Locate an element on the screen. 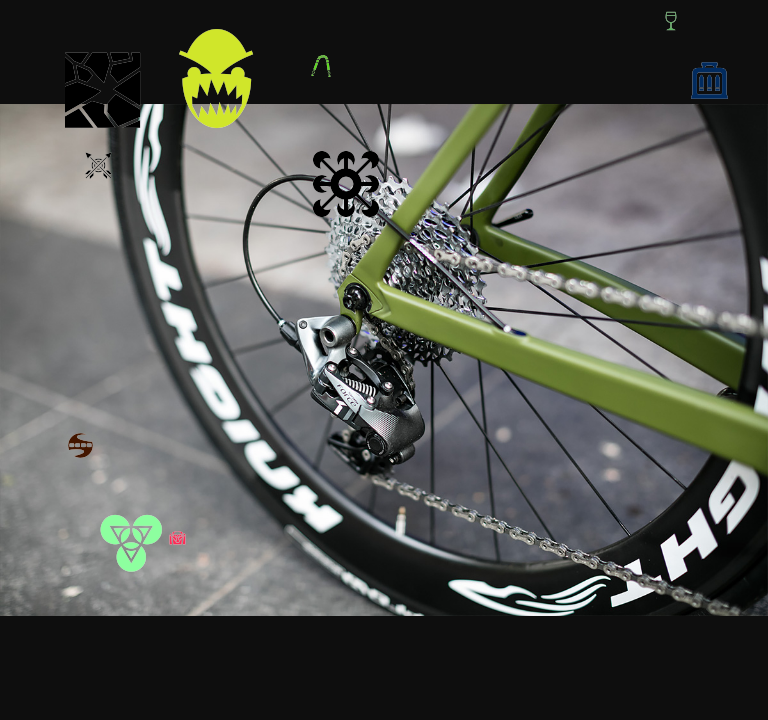 Image resolution: width=768 pixels, height=720 pixels. indicates a trinity or three-way connection system is located at coordinates (131, 543).